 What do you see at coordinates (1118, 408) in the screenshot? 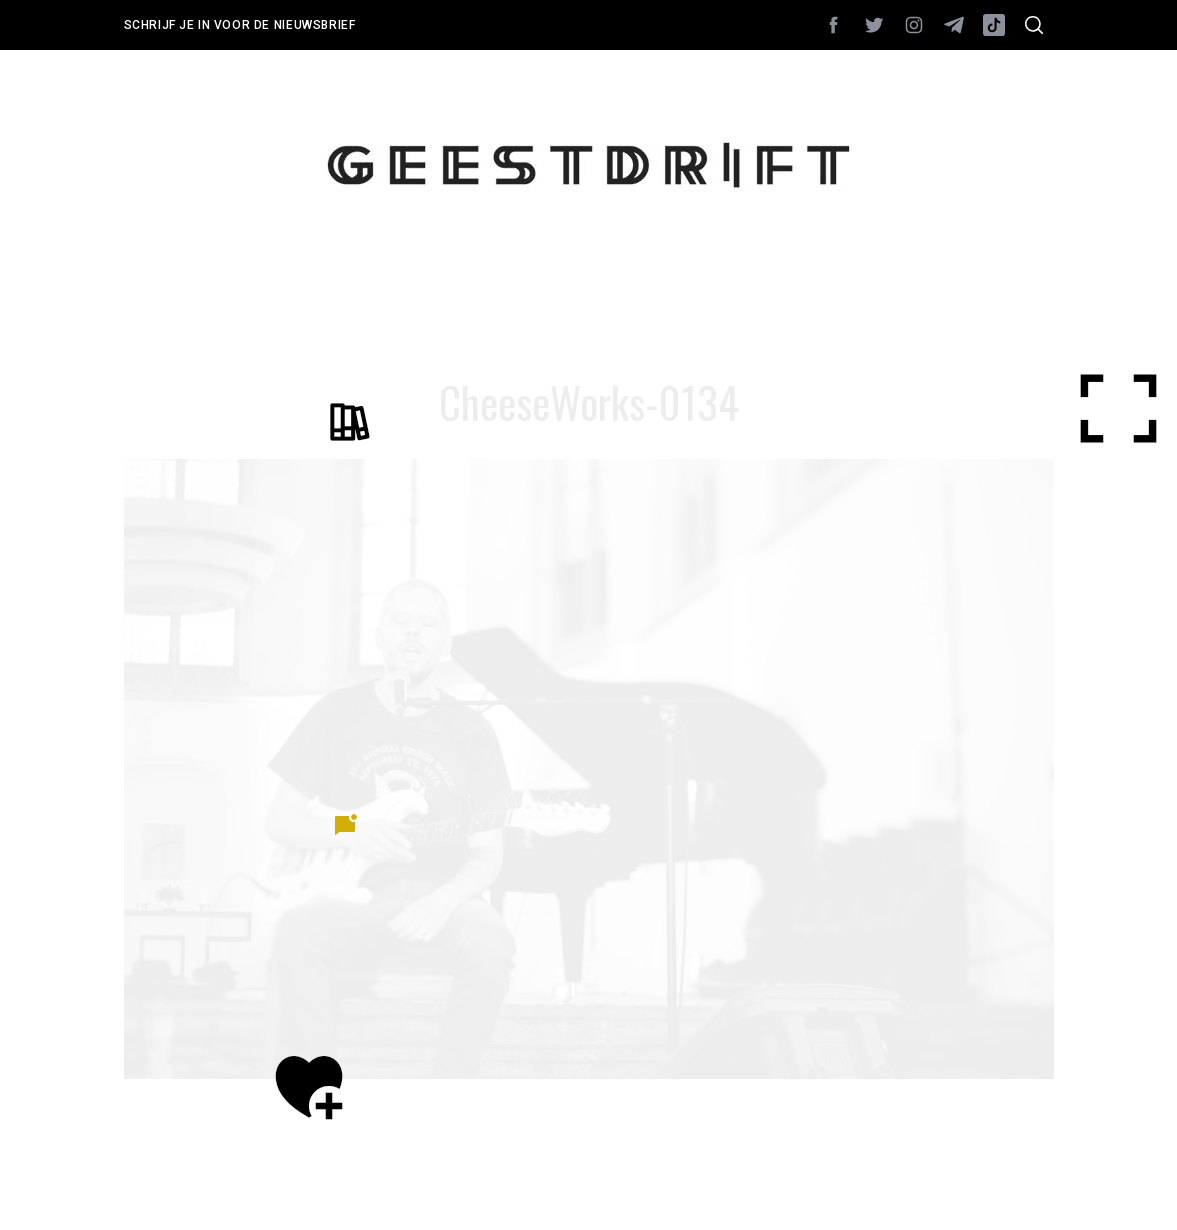
I see `enter fullscreen mode` at bounding box center [1118, 408].